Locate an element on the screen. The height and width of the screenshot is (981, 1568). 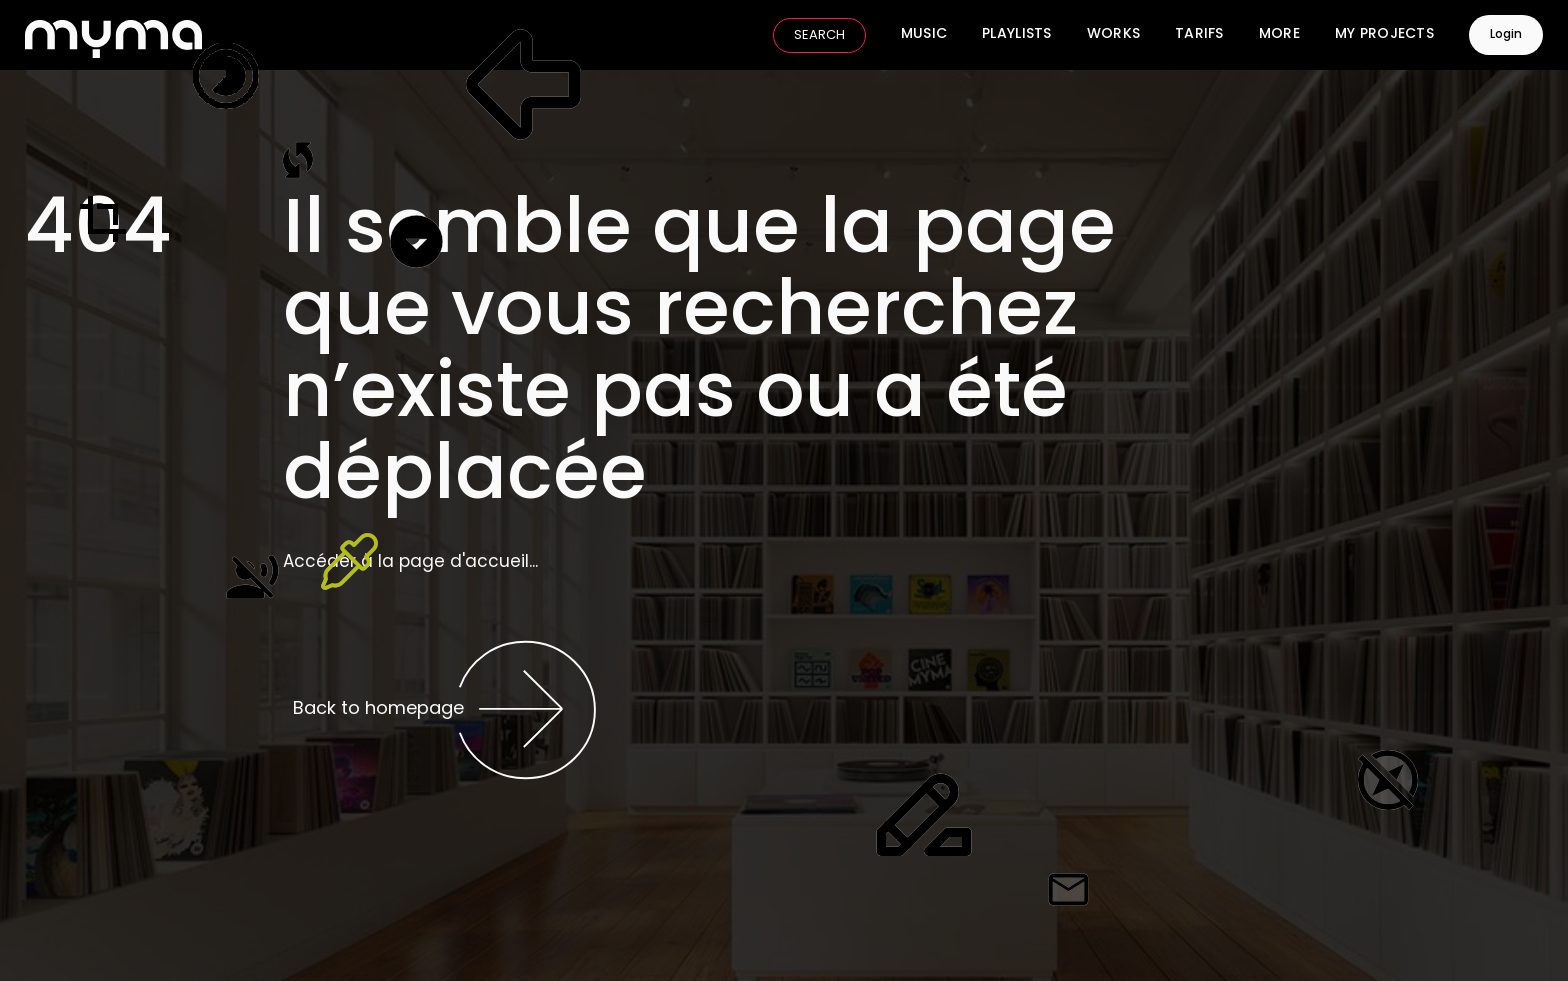
tap to expand dropdown menu is located at coordinates (416, 241).